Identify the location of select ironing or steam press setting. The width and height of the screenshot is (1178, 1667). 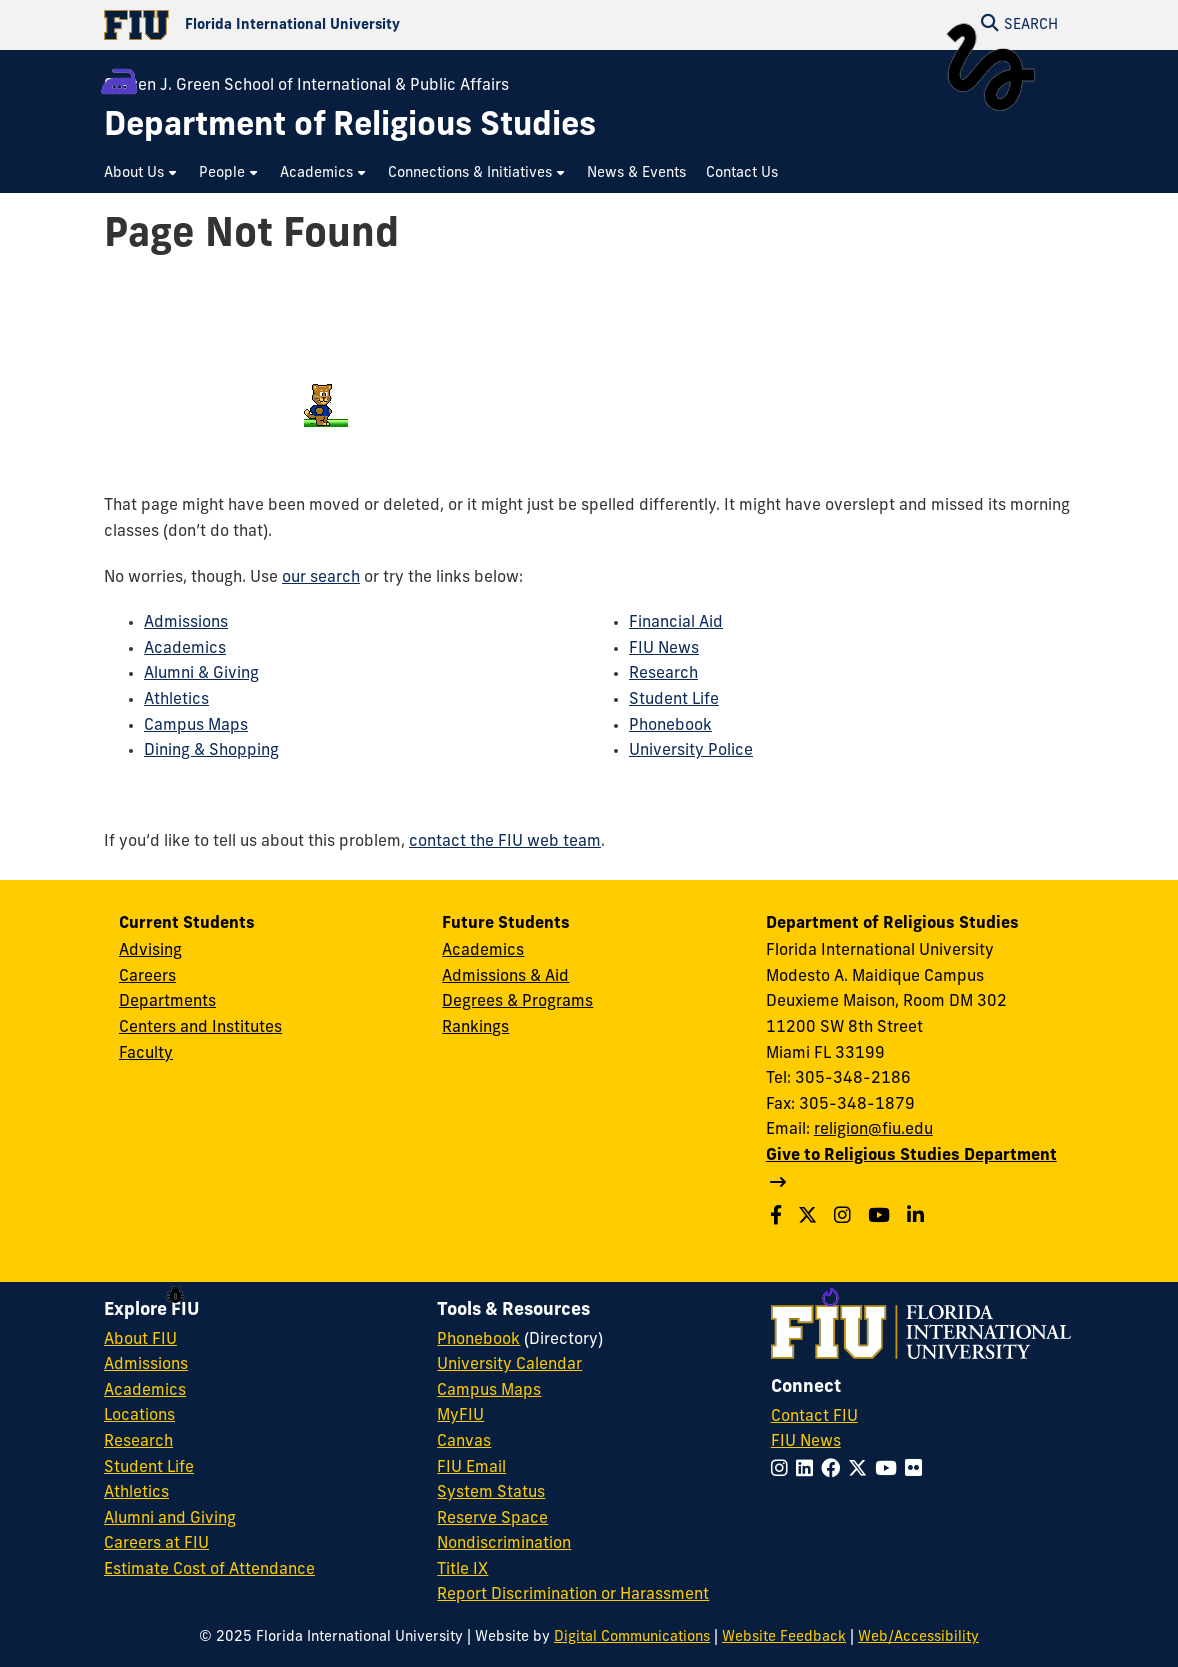
(119, 81).